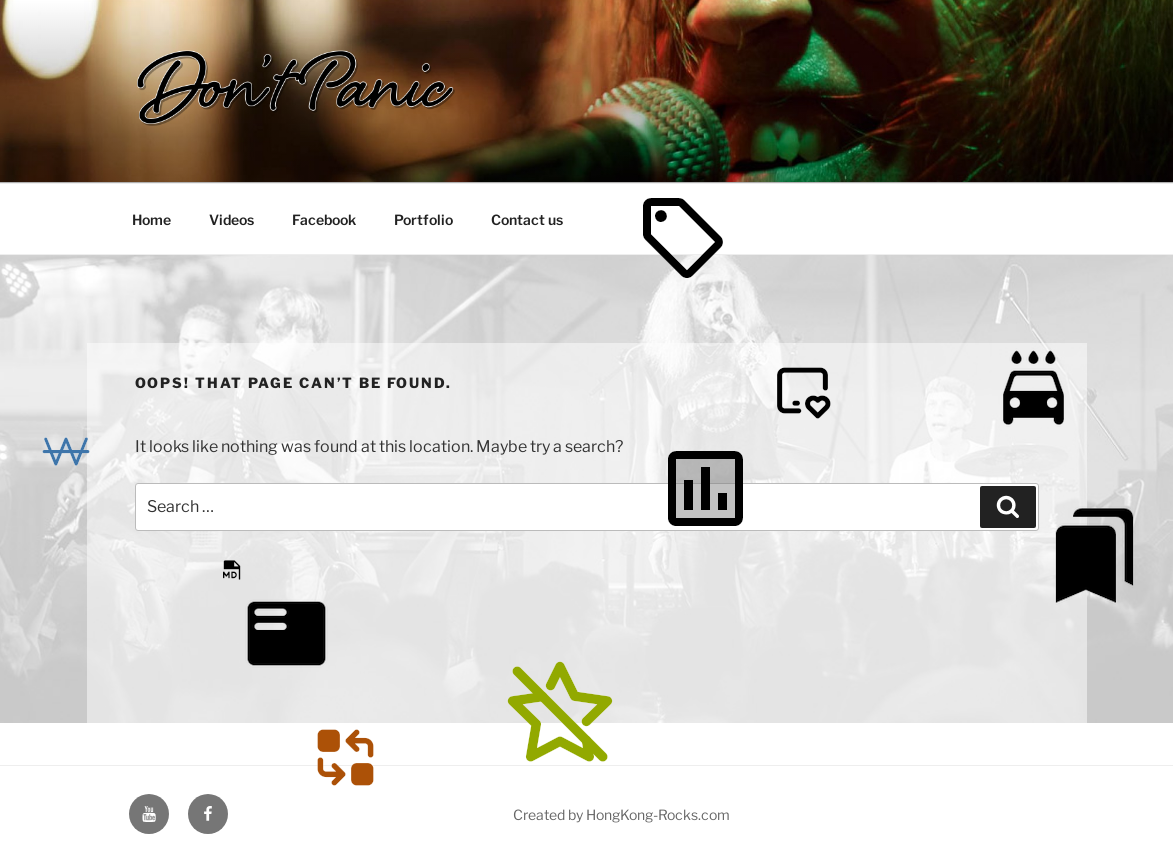 This screenshot has width=1173, height=863. I want to click on open a markdown file, so click(232, 570).